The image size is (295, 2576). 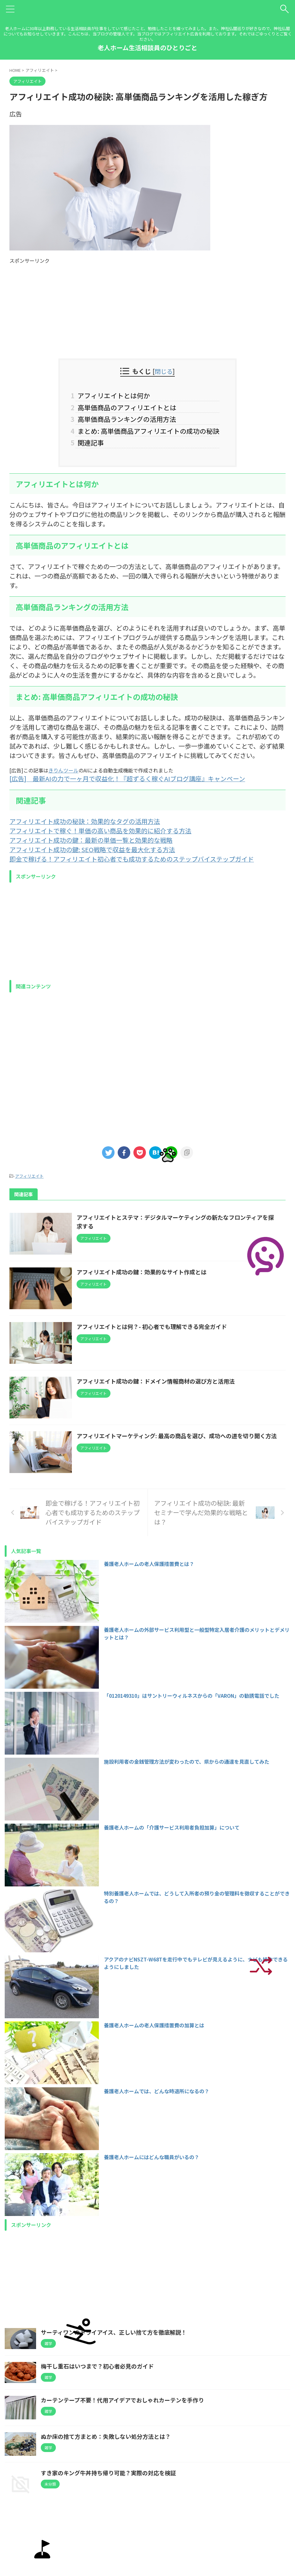 What do you see at coordinates (42, 2549) in the screenshot?
I see `view golf courses or activities` at bounding box center [42, 2549].